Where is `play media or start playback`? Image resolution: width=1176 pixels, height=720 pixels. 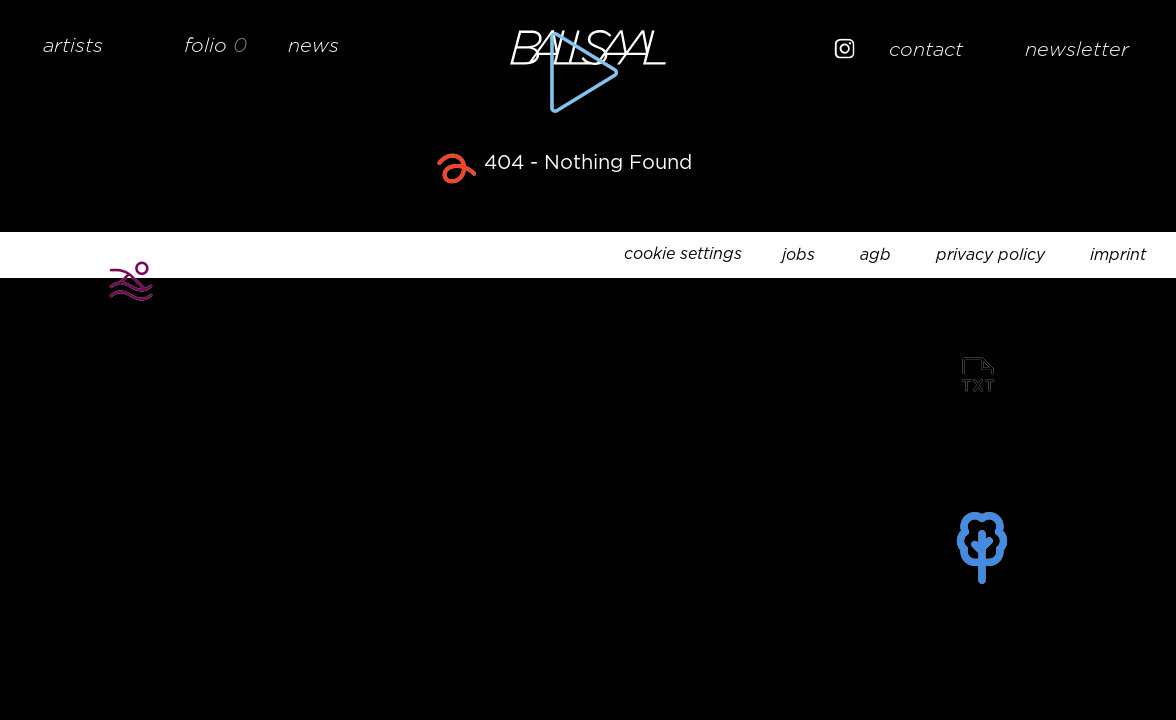 play media or start playback is located at coordinates (574, 72).